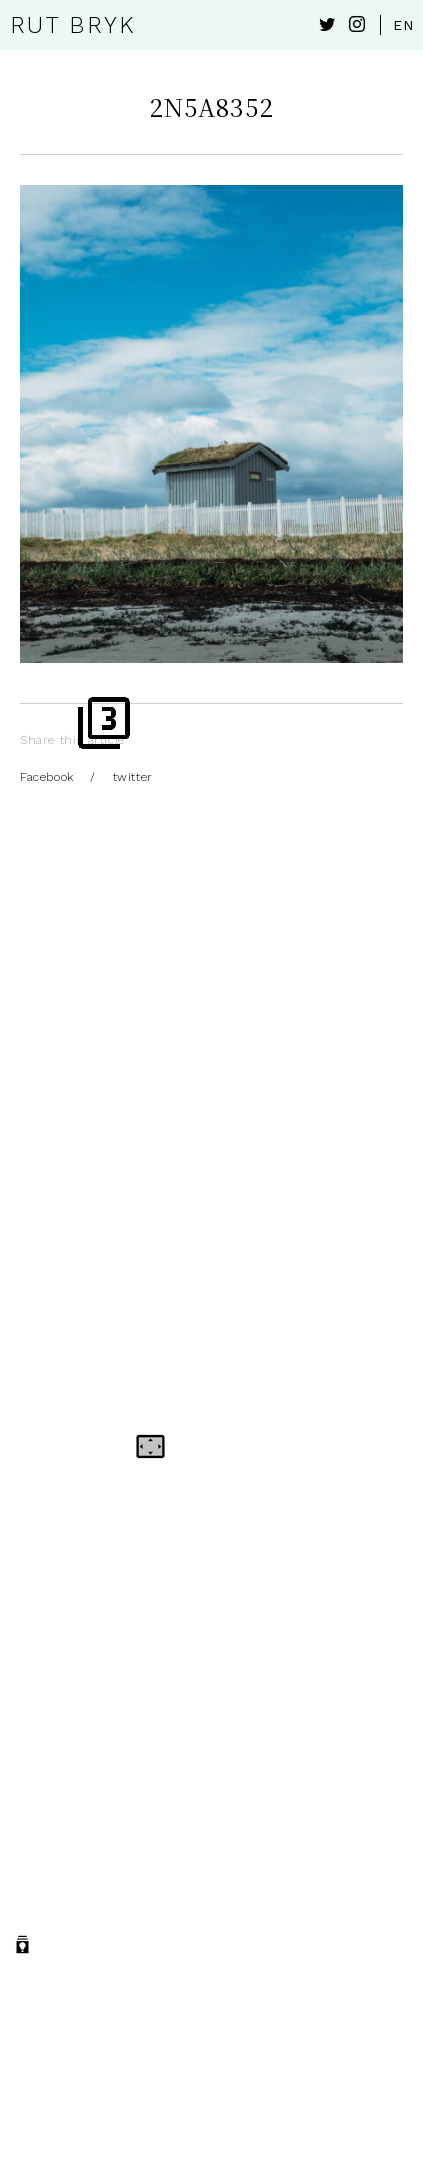  What do you see at coordinates (104, 723) in the screenshot?
I see `filter or view the third item in a sequence` at bounding box center [104, 723].